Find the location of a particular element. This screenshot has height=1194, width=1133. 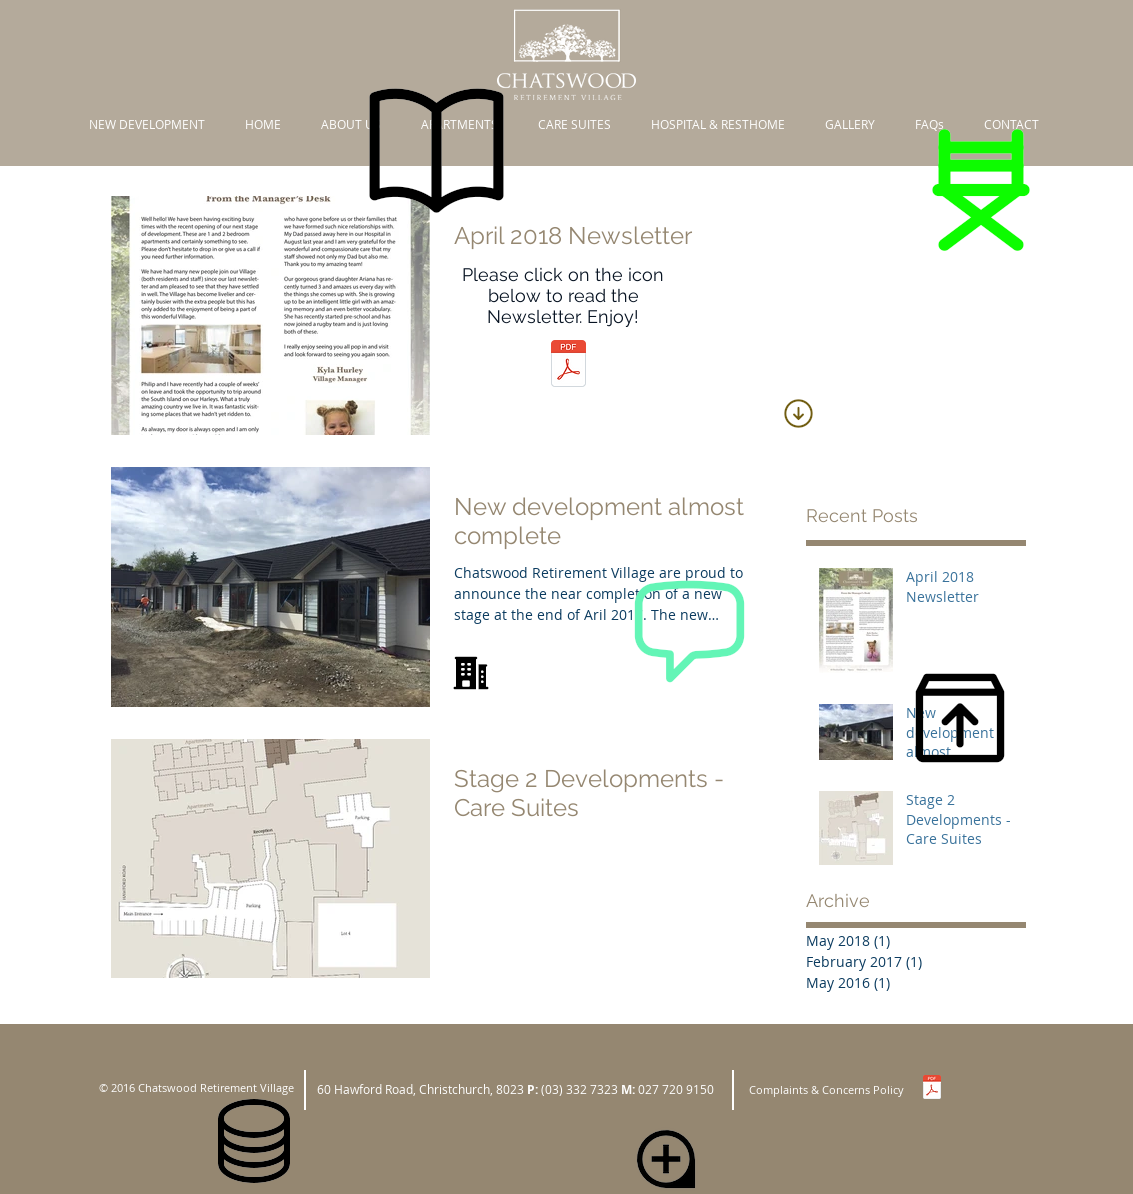

upload to storage or cloud is located at coordinates (960, 718).